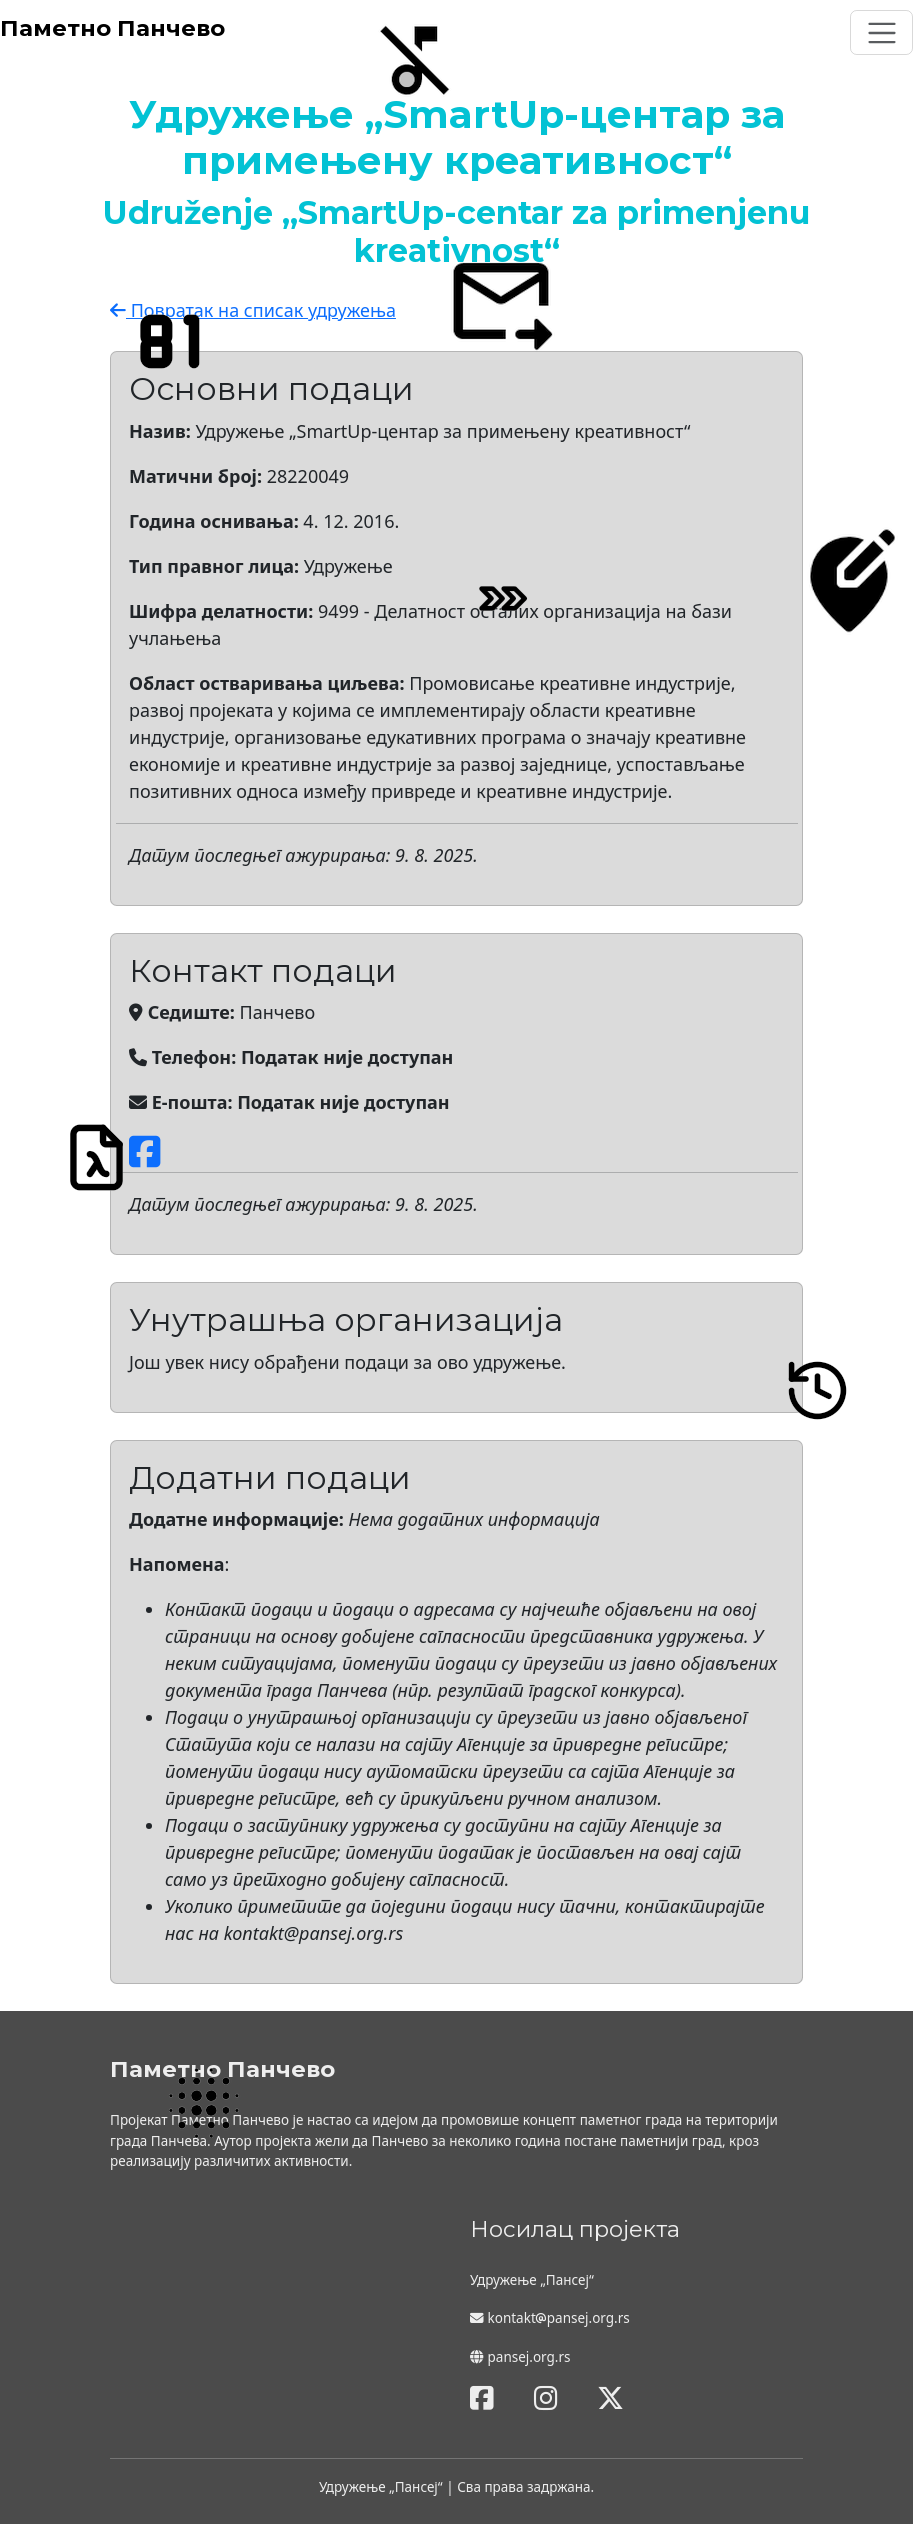 This screenshot has height=2524, width=913. I want to click on view your browsing or activity history, so click(817, 1390).